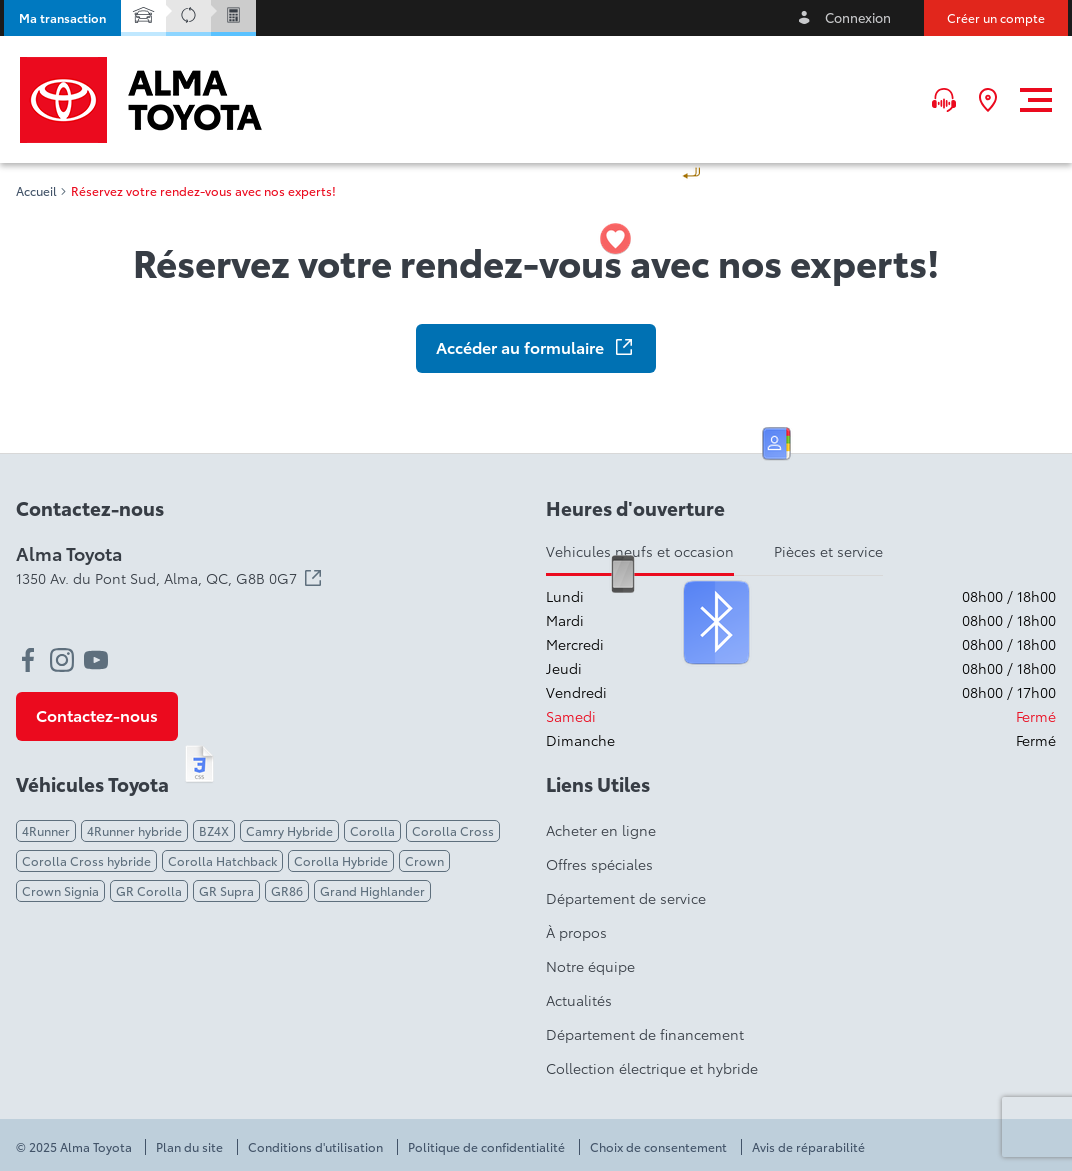 Image resolution: width=1072 pixels, height=1171 pixels. I want to click on mark item as favorite, so click(615, 238).